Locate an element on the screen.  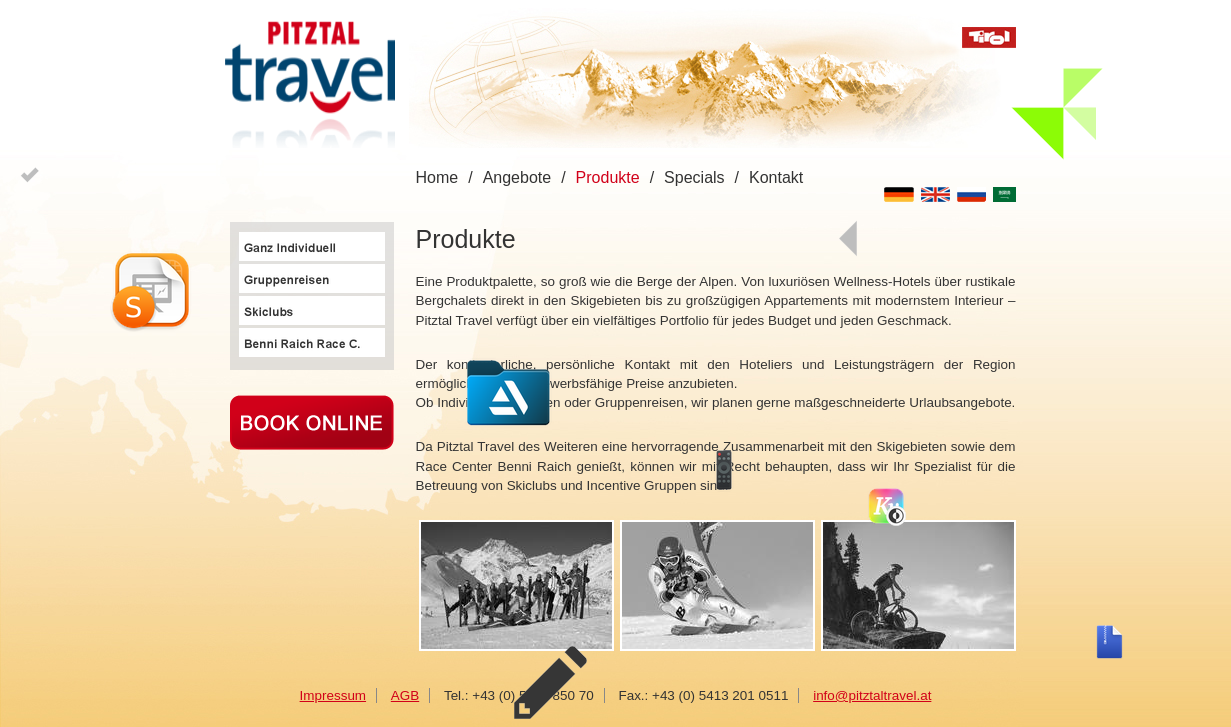
connect a tv remote as an input device is located at coordinates (724, 470).